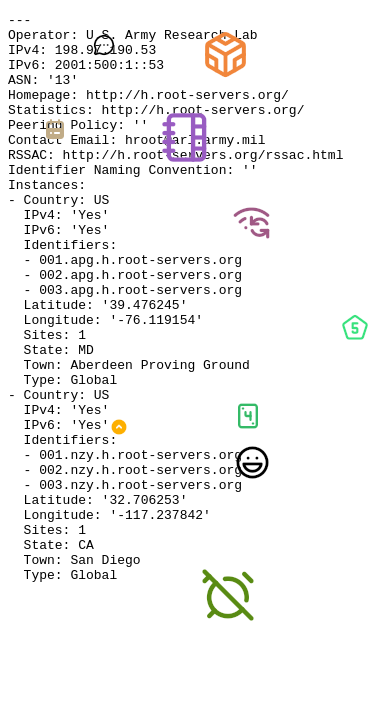 The image size is (375, 720). Describe the element at coordinates (225, 54) in the screenshot. I see `open codesandbox development environment` at that location.